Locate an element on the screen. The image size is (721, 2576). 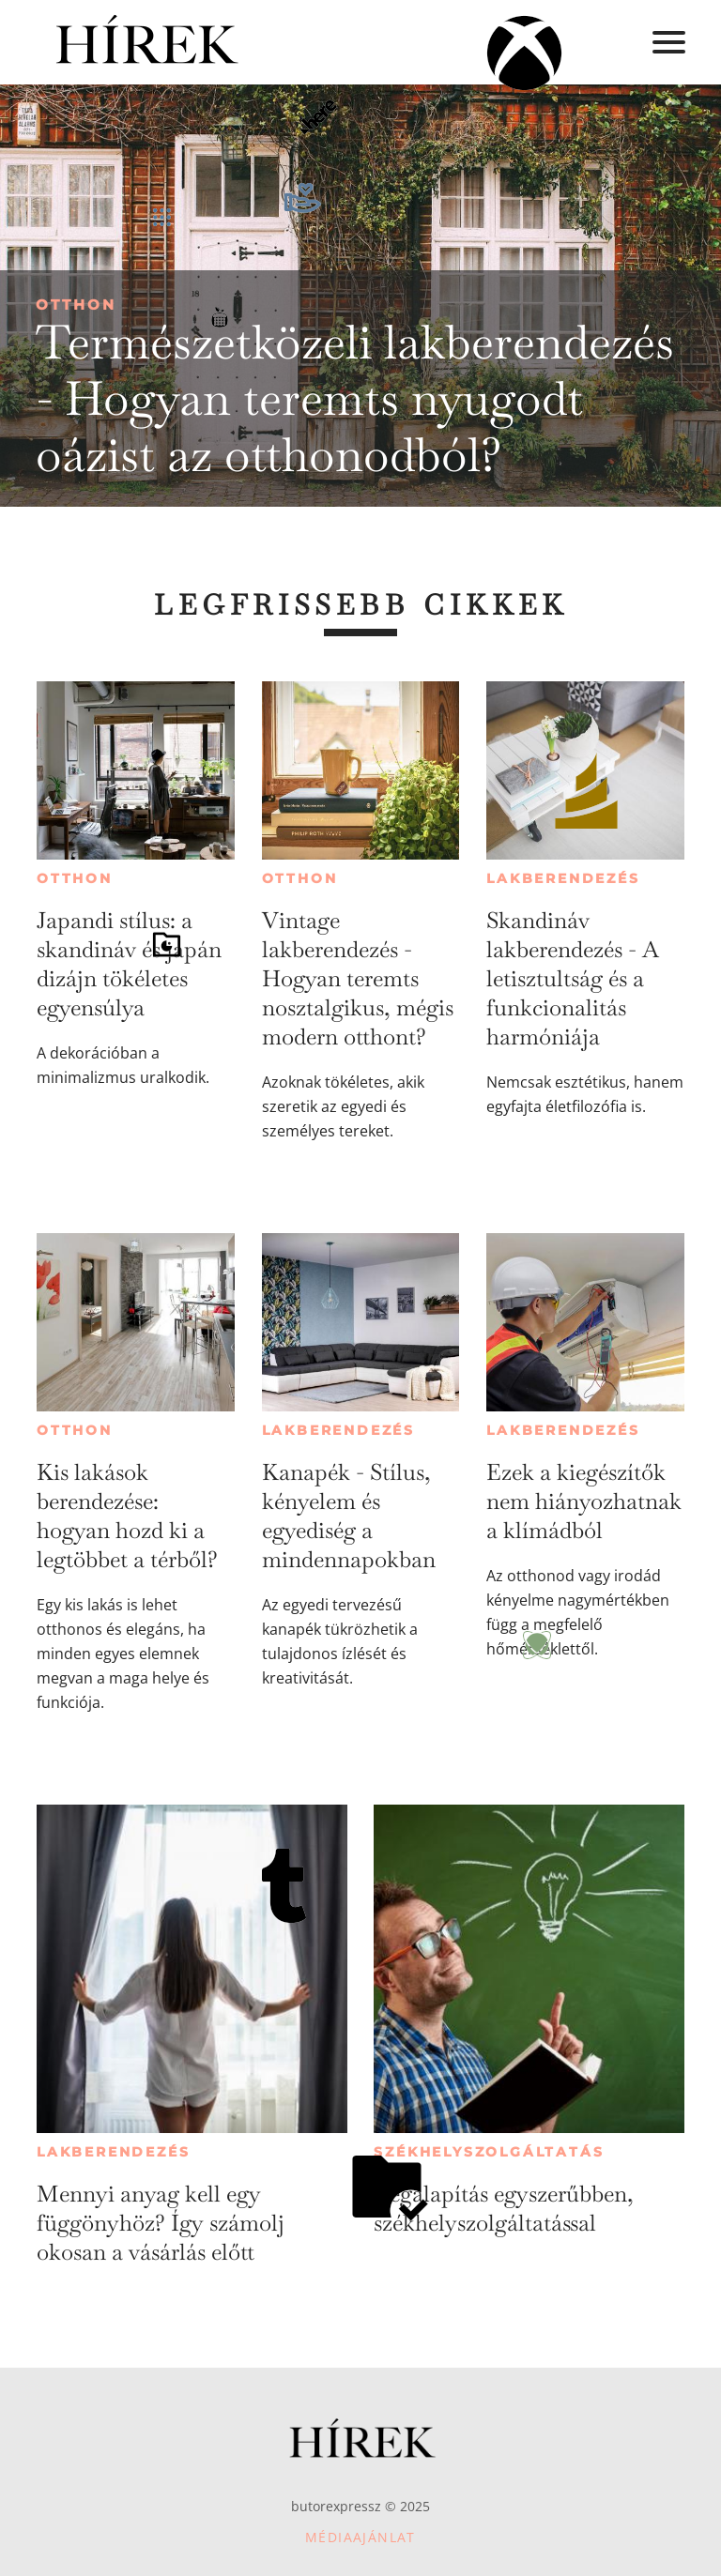
open xbox app is located at coordinates (524, 53).